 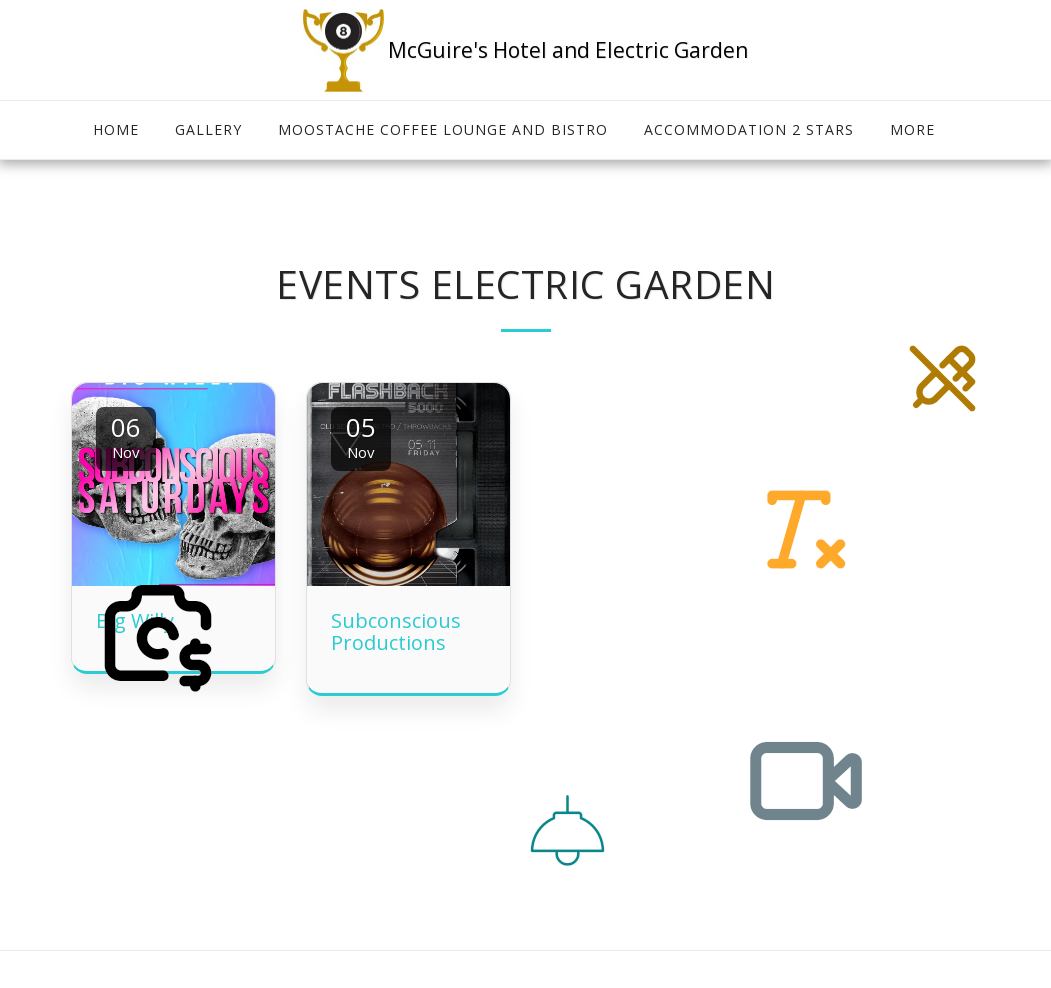 I want to click on toggle pendant light on/off, so click(x=567, y=834).